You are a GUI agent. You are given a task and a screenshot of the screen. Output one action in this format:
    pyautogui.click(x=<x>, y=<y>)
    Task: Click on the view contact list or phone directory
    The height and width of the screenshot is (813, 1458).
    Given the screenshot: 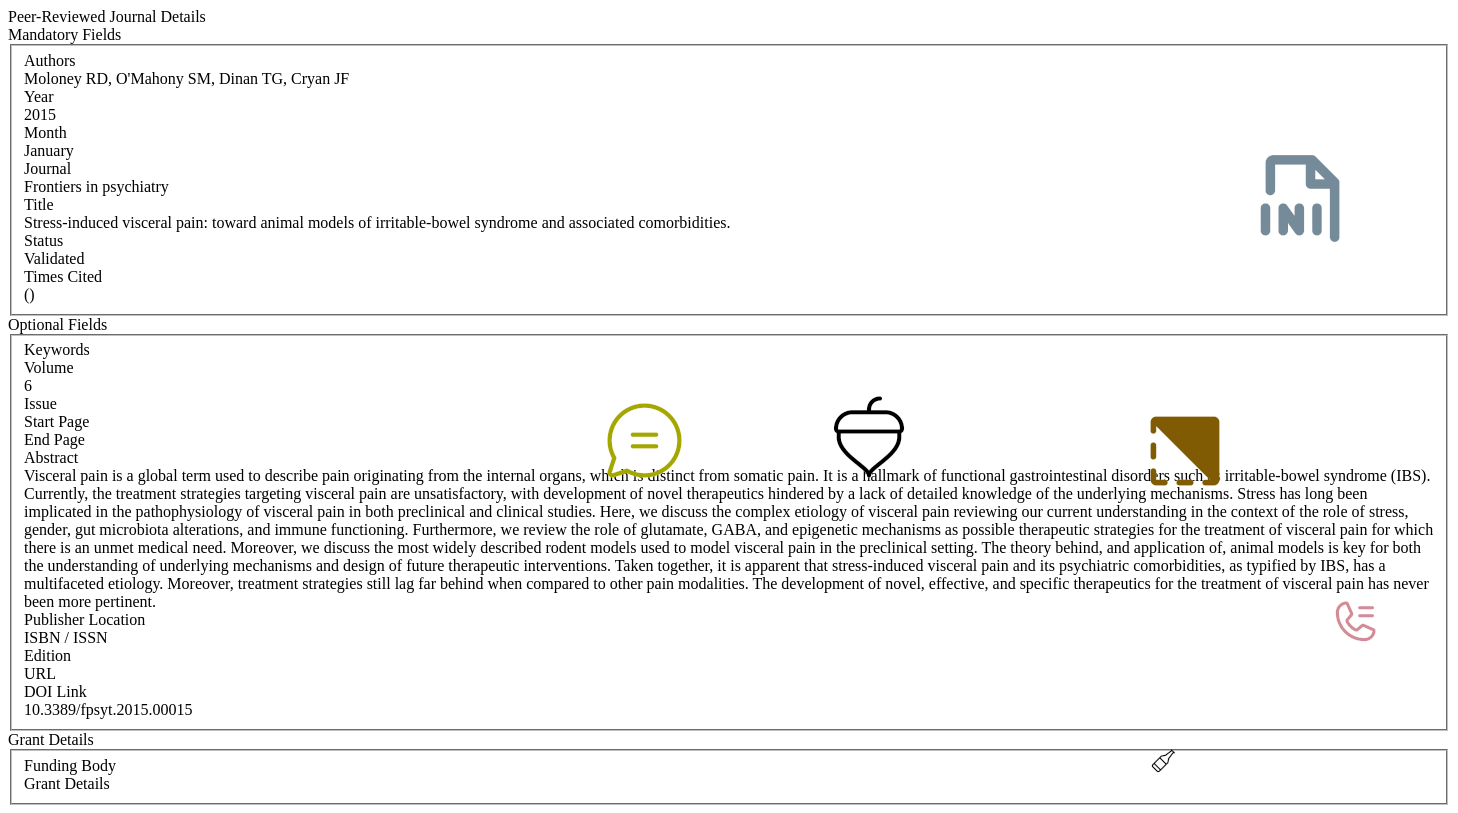 What is the action you would take?
    pyautogui.click(x=1356, y=620)
    